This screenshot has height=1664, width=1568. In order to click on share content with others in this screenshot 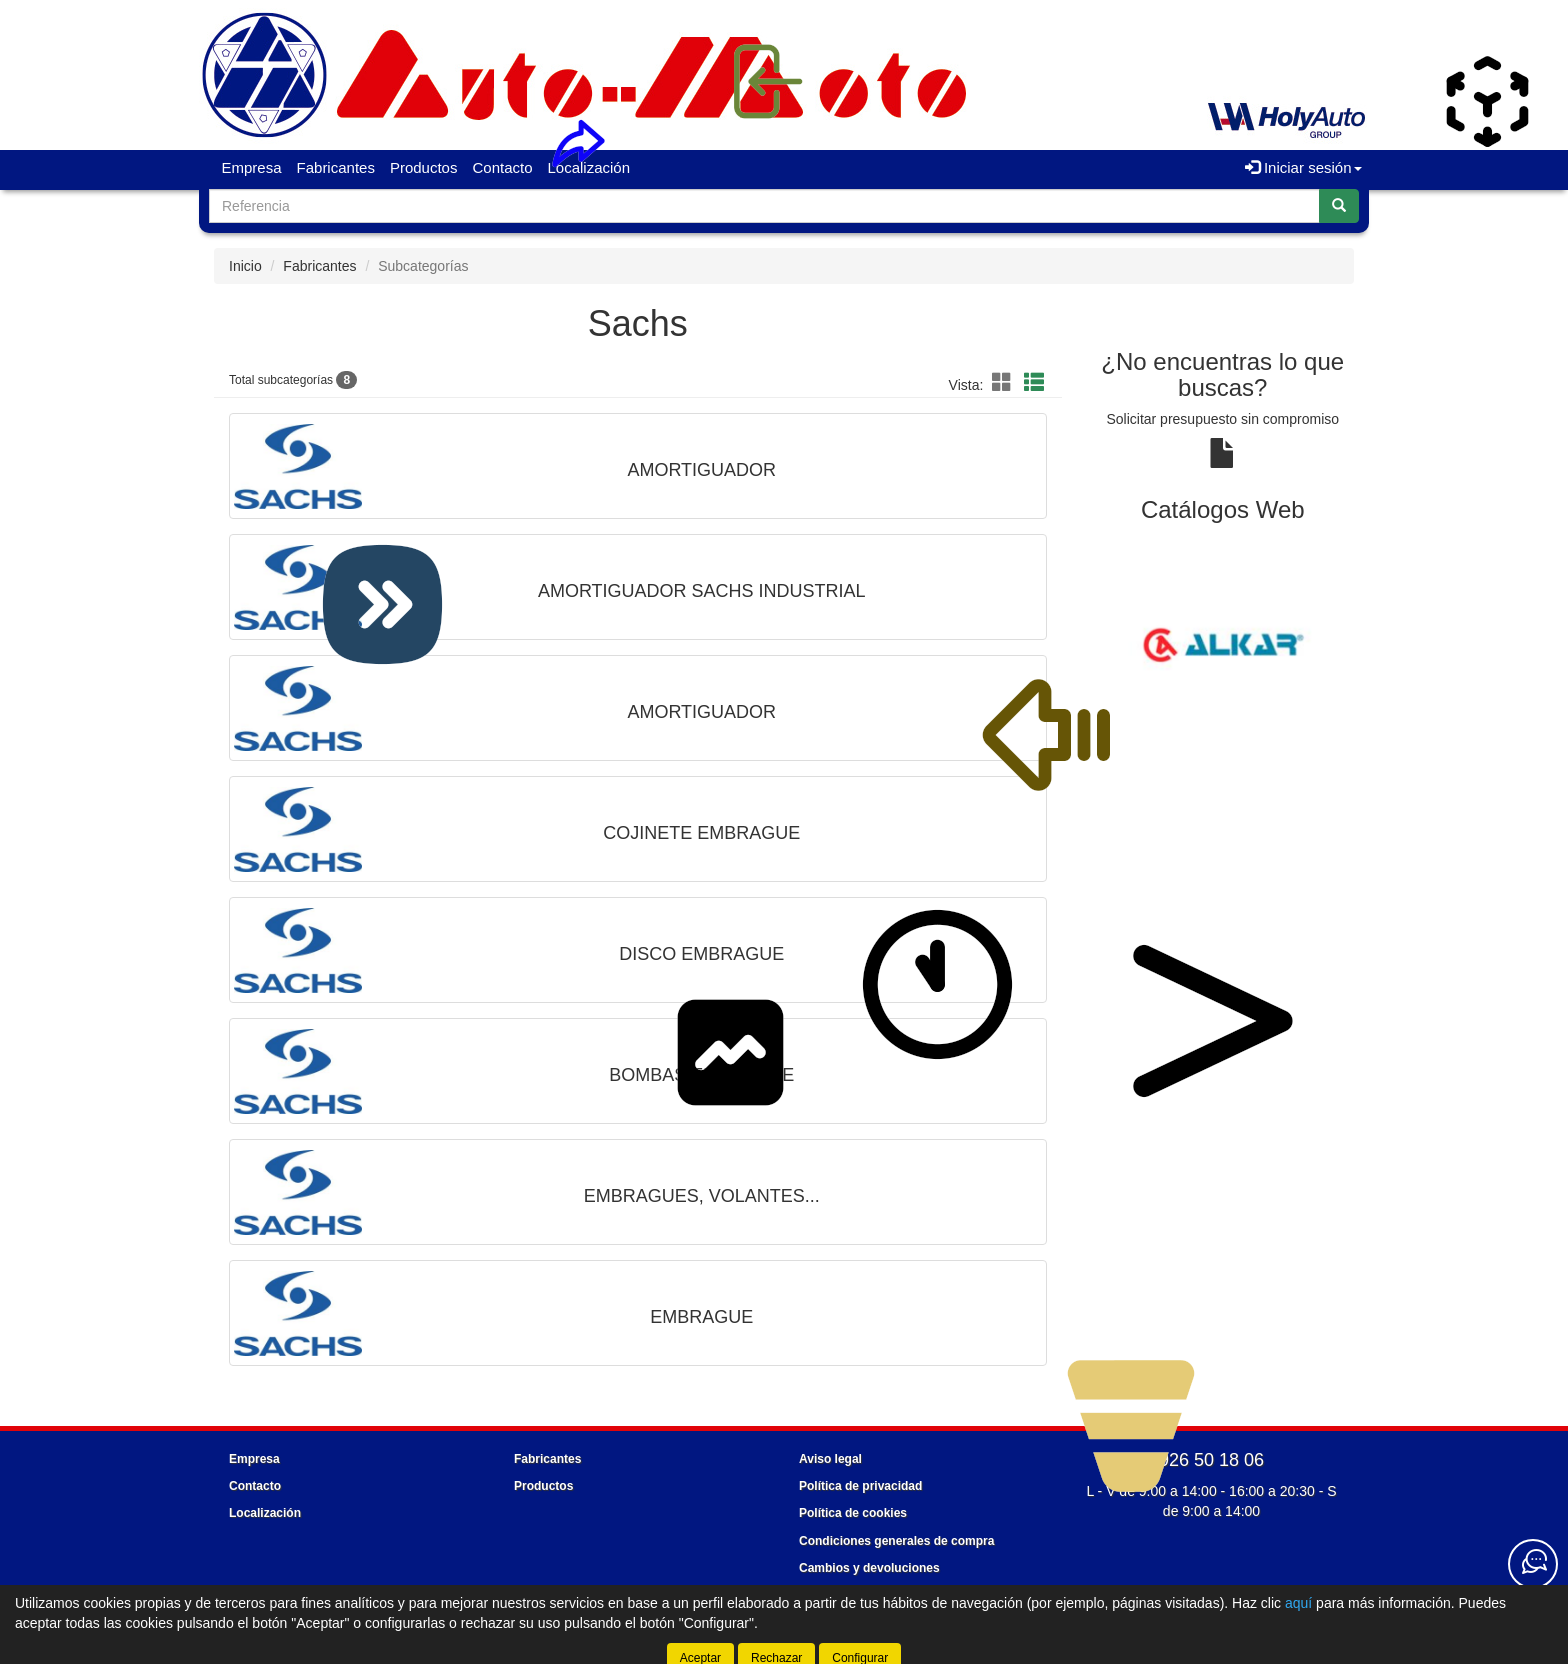, I will do `click(578, 143)`.